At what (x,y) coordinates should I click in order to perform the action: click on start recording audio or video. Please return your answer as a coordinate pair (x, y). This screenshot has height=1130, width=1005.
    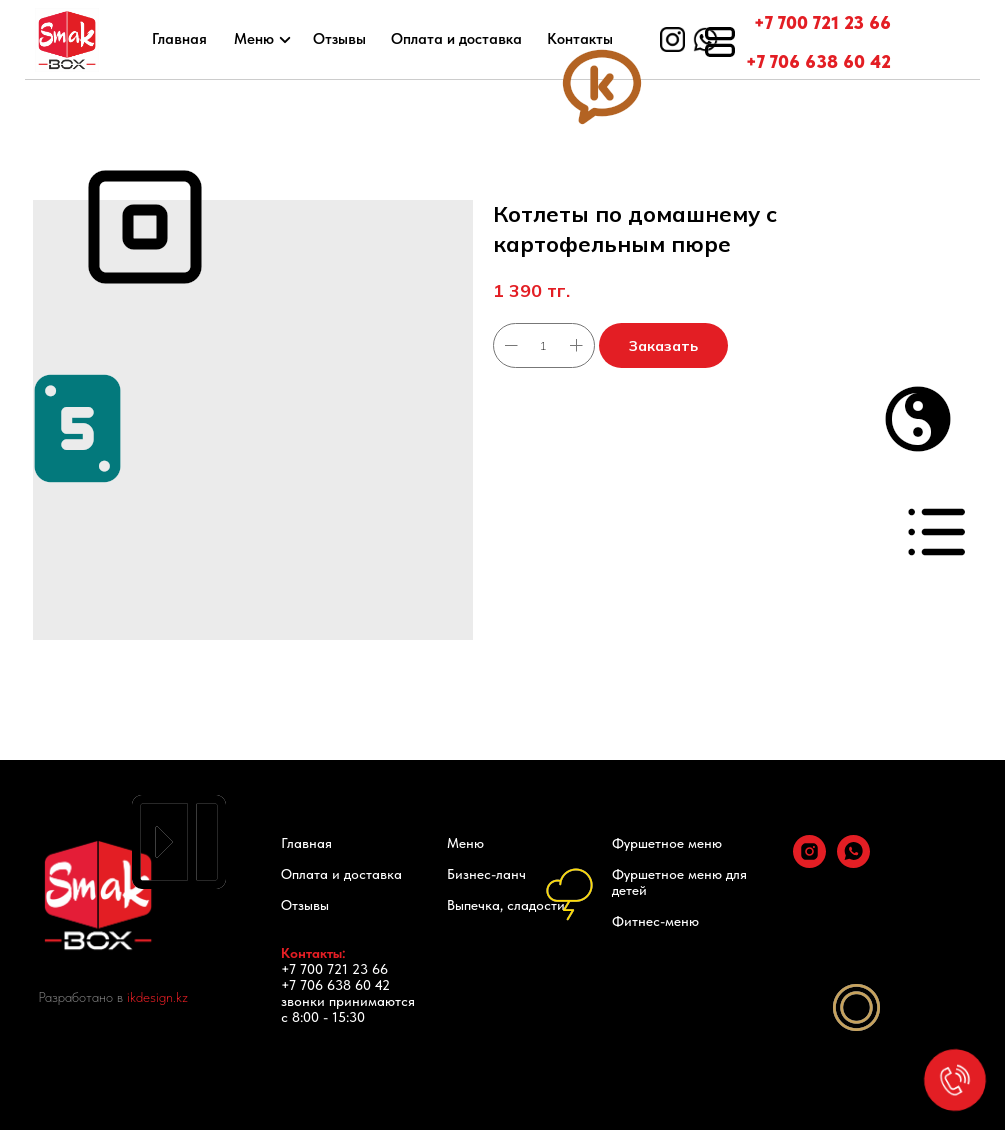
    Looking at the image, I should click on (856, 1007).